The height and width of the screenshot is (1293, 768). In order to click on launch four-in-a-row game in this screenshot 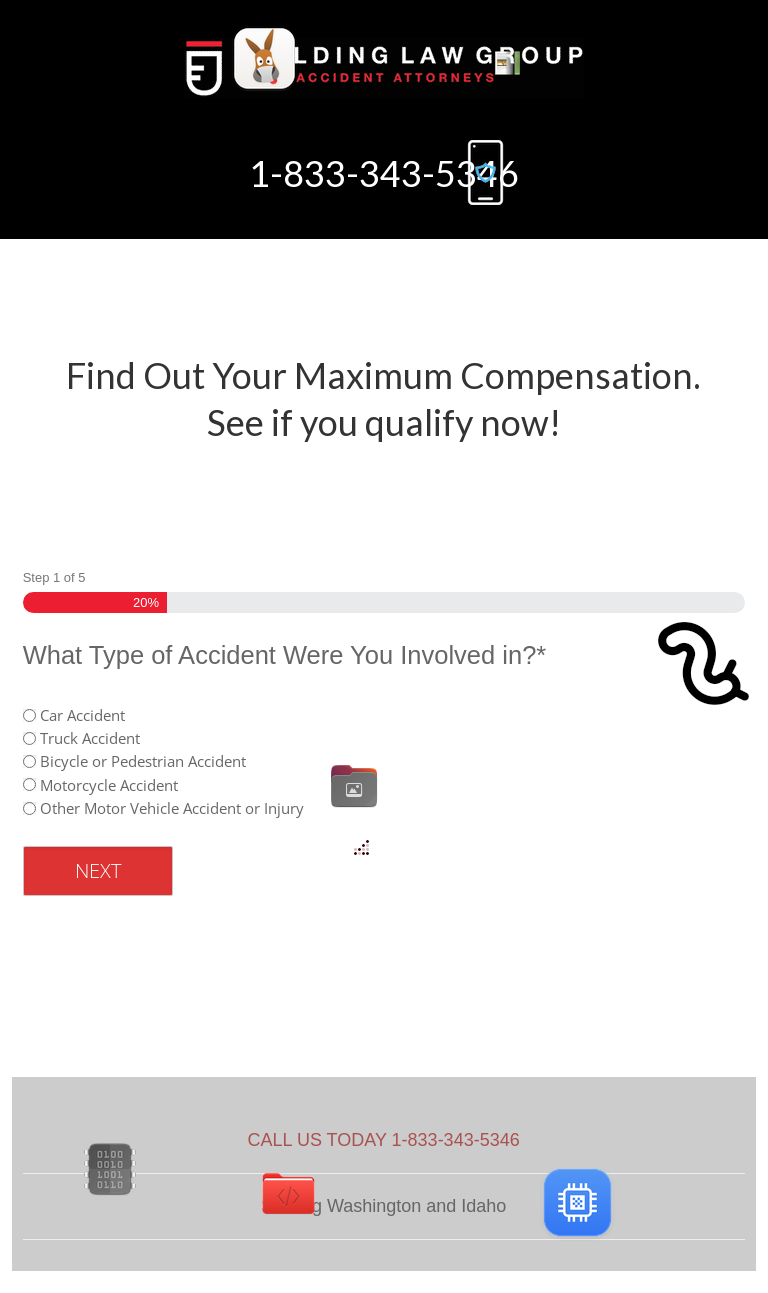, I will do `click(362, 847)`.